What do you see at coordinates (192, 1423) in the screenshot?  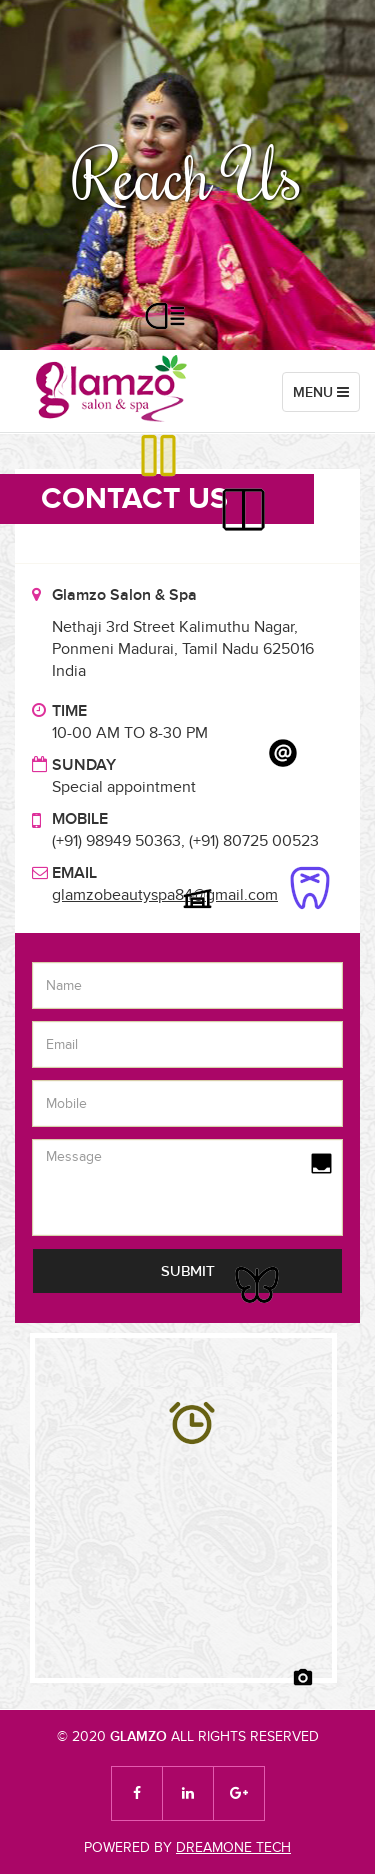 I see `set or manage alarms` at bounding box center [192, 1423].